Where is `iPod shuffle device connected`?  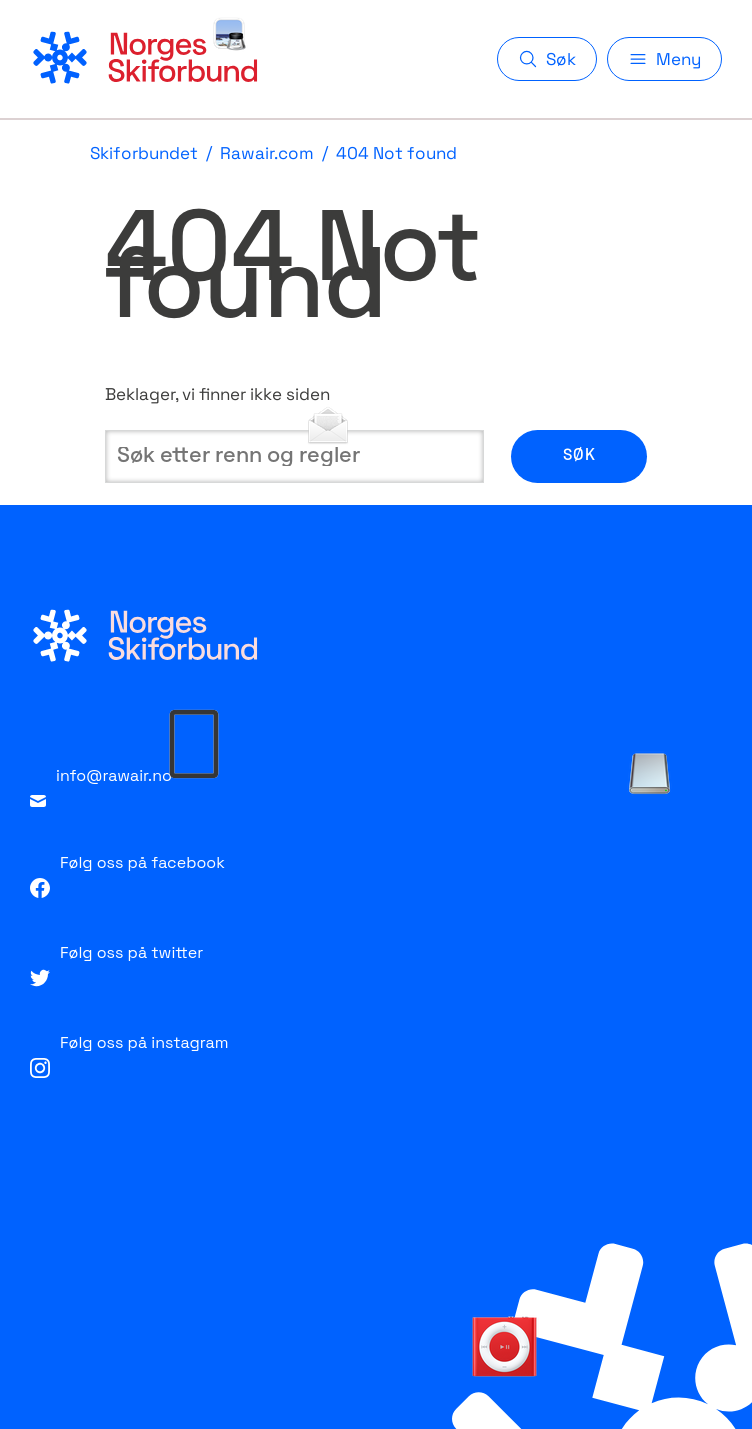 iPod shuffle device connected is located at coordinates (504, 1346).